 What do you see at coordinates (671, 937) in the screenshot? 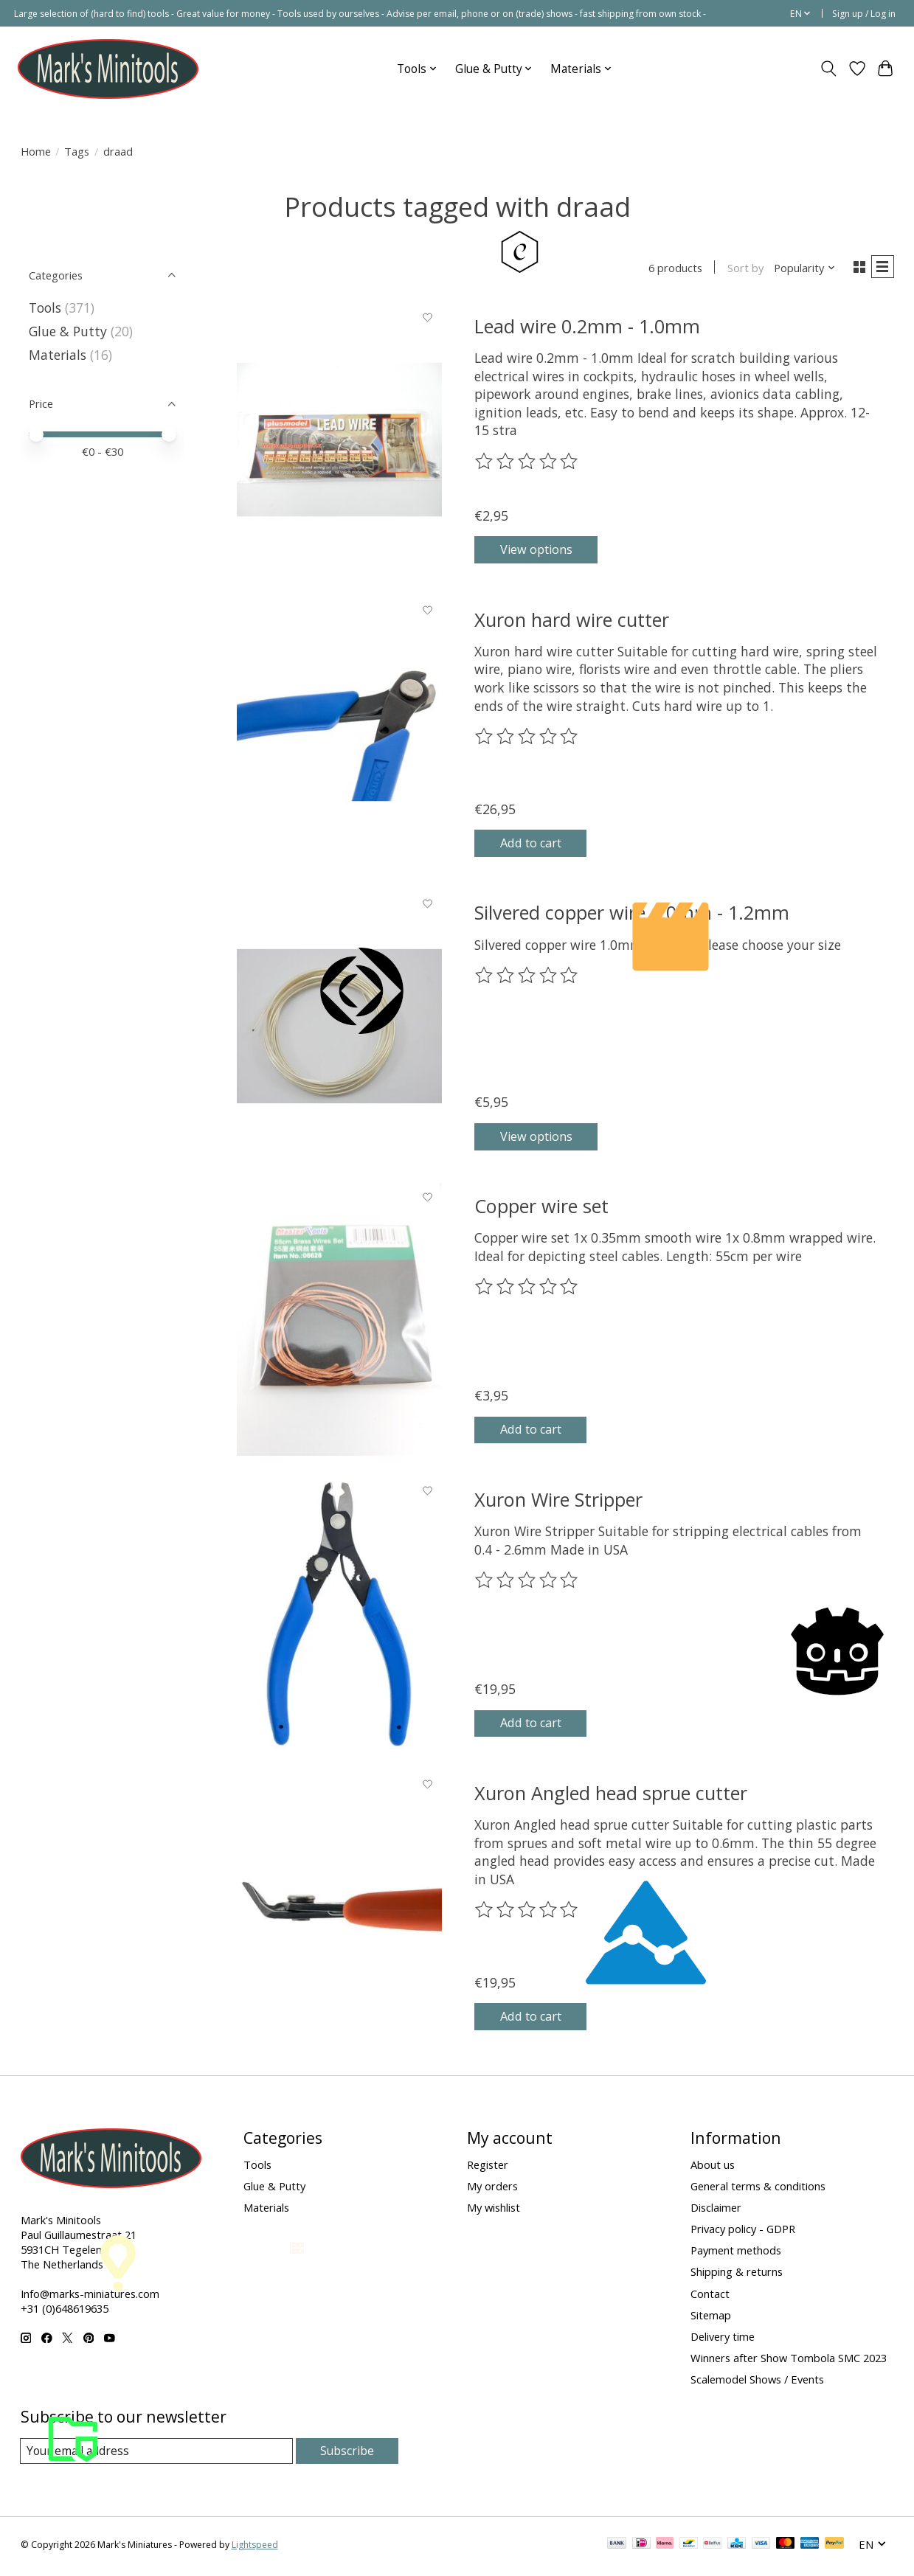
I see `access video or movie content` at bounding box center [671, 937].